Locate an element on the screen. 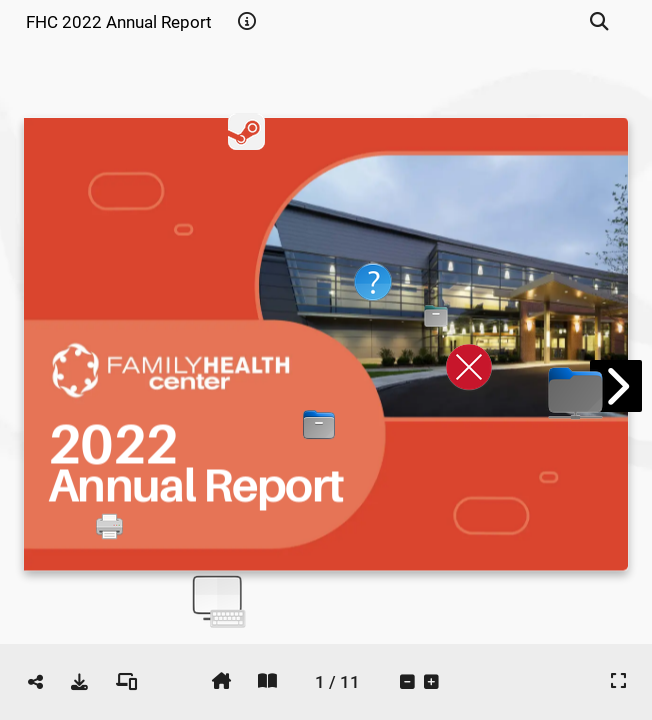  steam app status indicator in system tray is located at coordinates (246, 131).